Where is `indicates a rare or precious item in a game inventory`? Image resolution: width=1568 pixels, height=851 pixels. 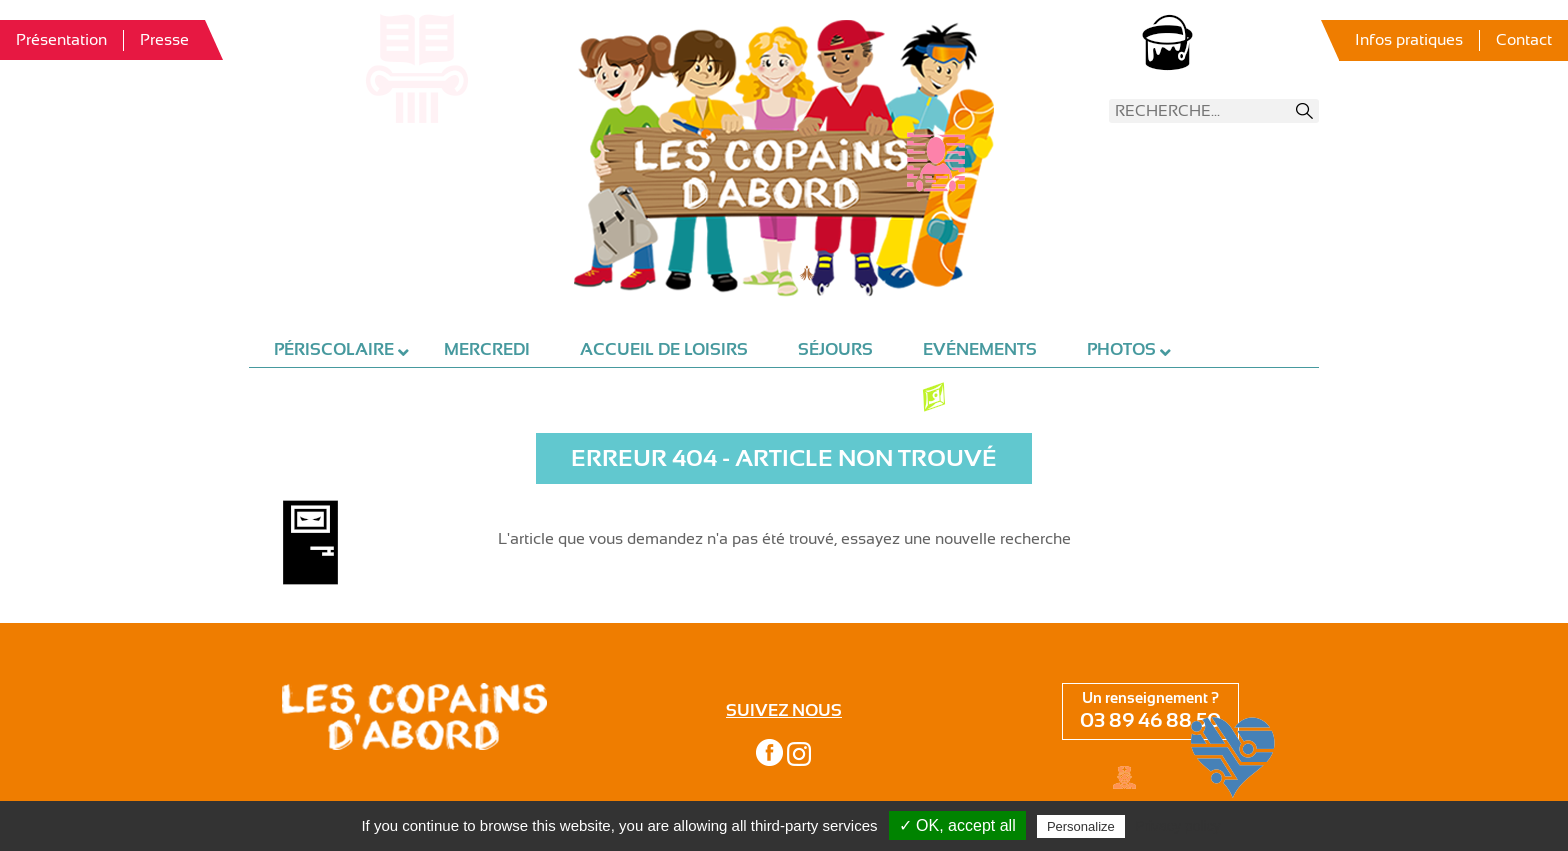 indicates a rare or precious item in a game inventory is located at coordinates (934, 397).